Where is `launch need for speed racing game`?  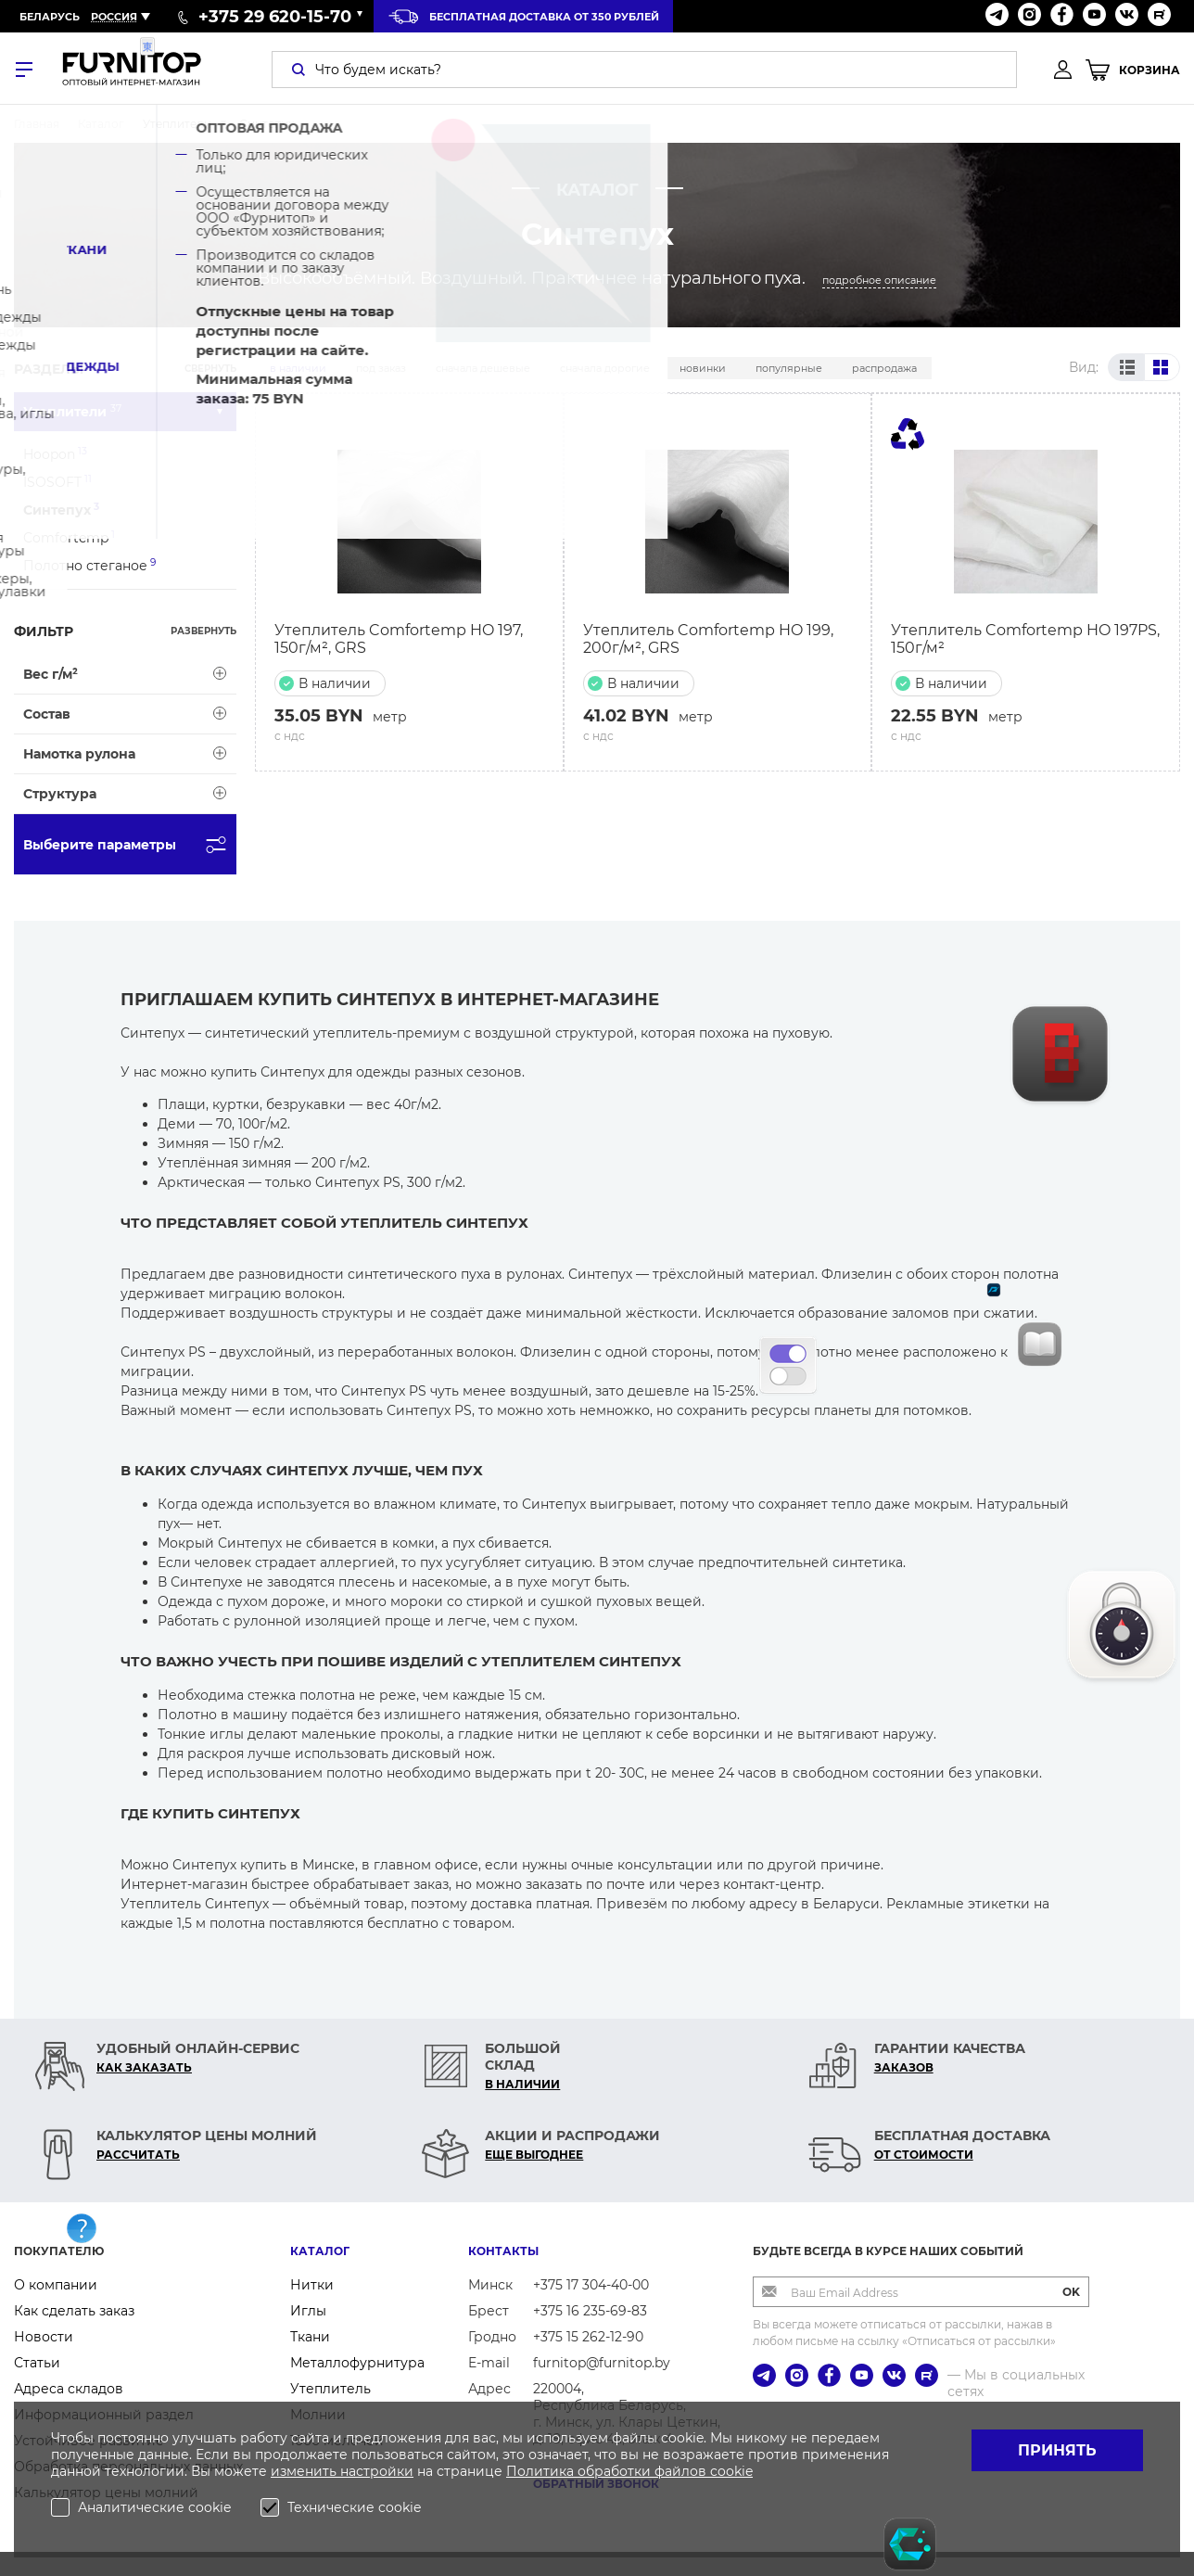 launch need for speed racing game is located at coordinates (994, 1290).